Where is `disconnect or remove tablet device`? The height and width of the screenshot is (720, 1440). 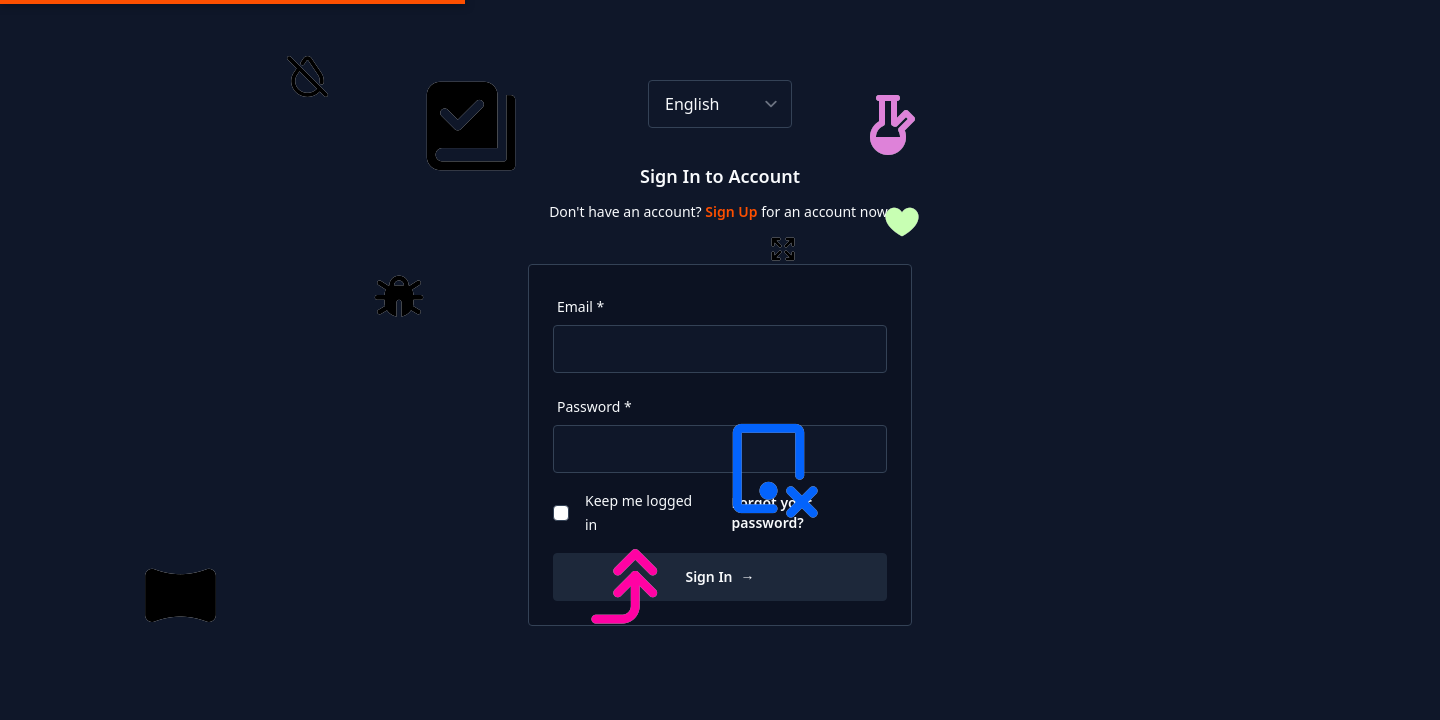
disconnect or remove tablet device is located at coordinates (768, 468).